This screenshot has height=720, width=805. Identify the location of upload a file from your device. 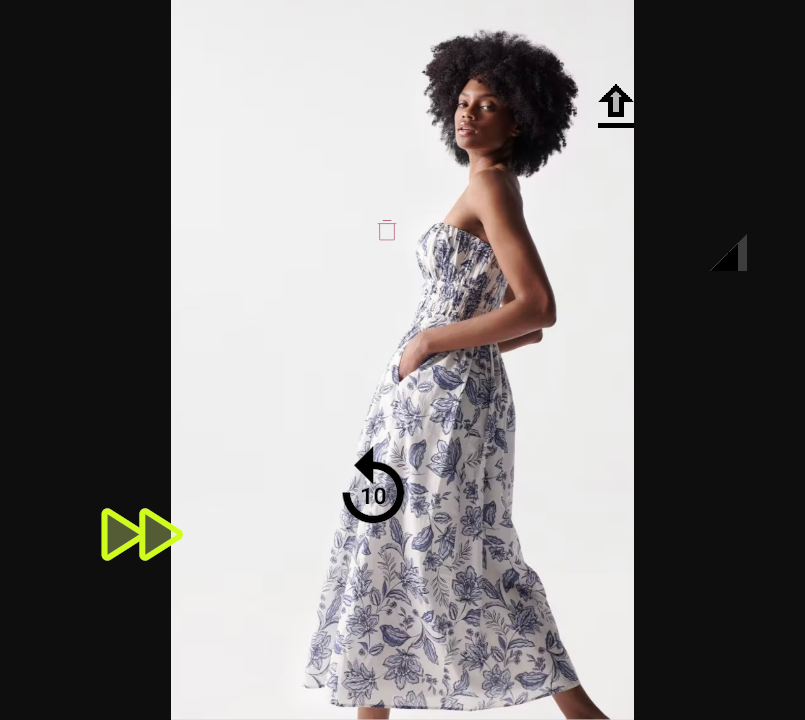
(616, 107).